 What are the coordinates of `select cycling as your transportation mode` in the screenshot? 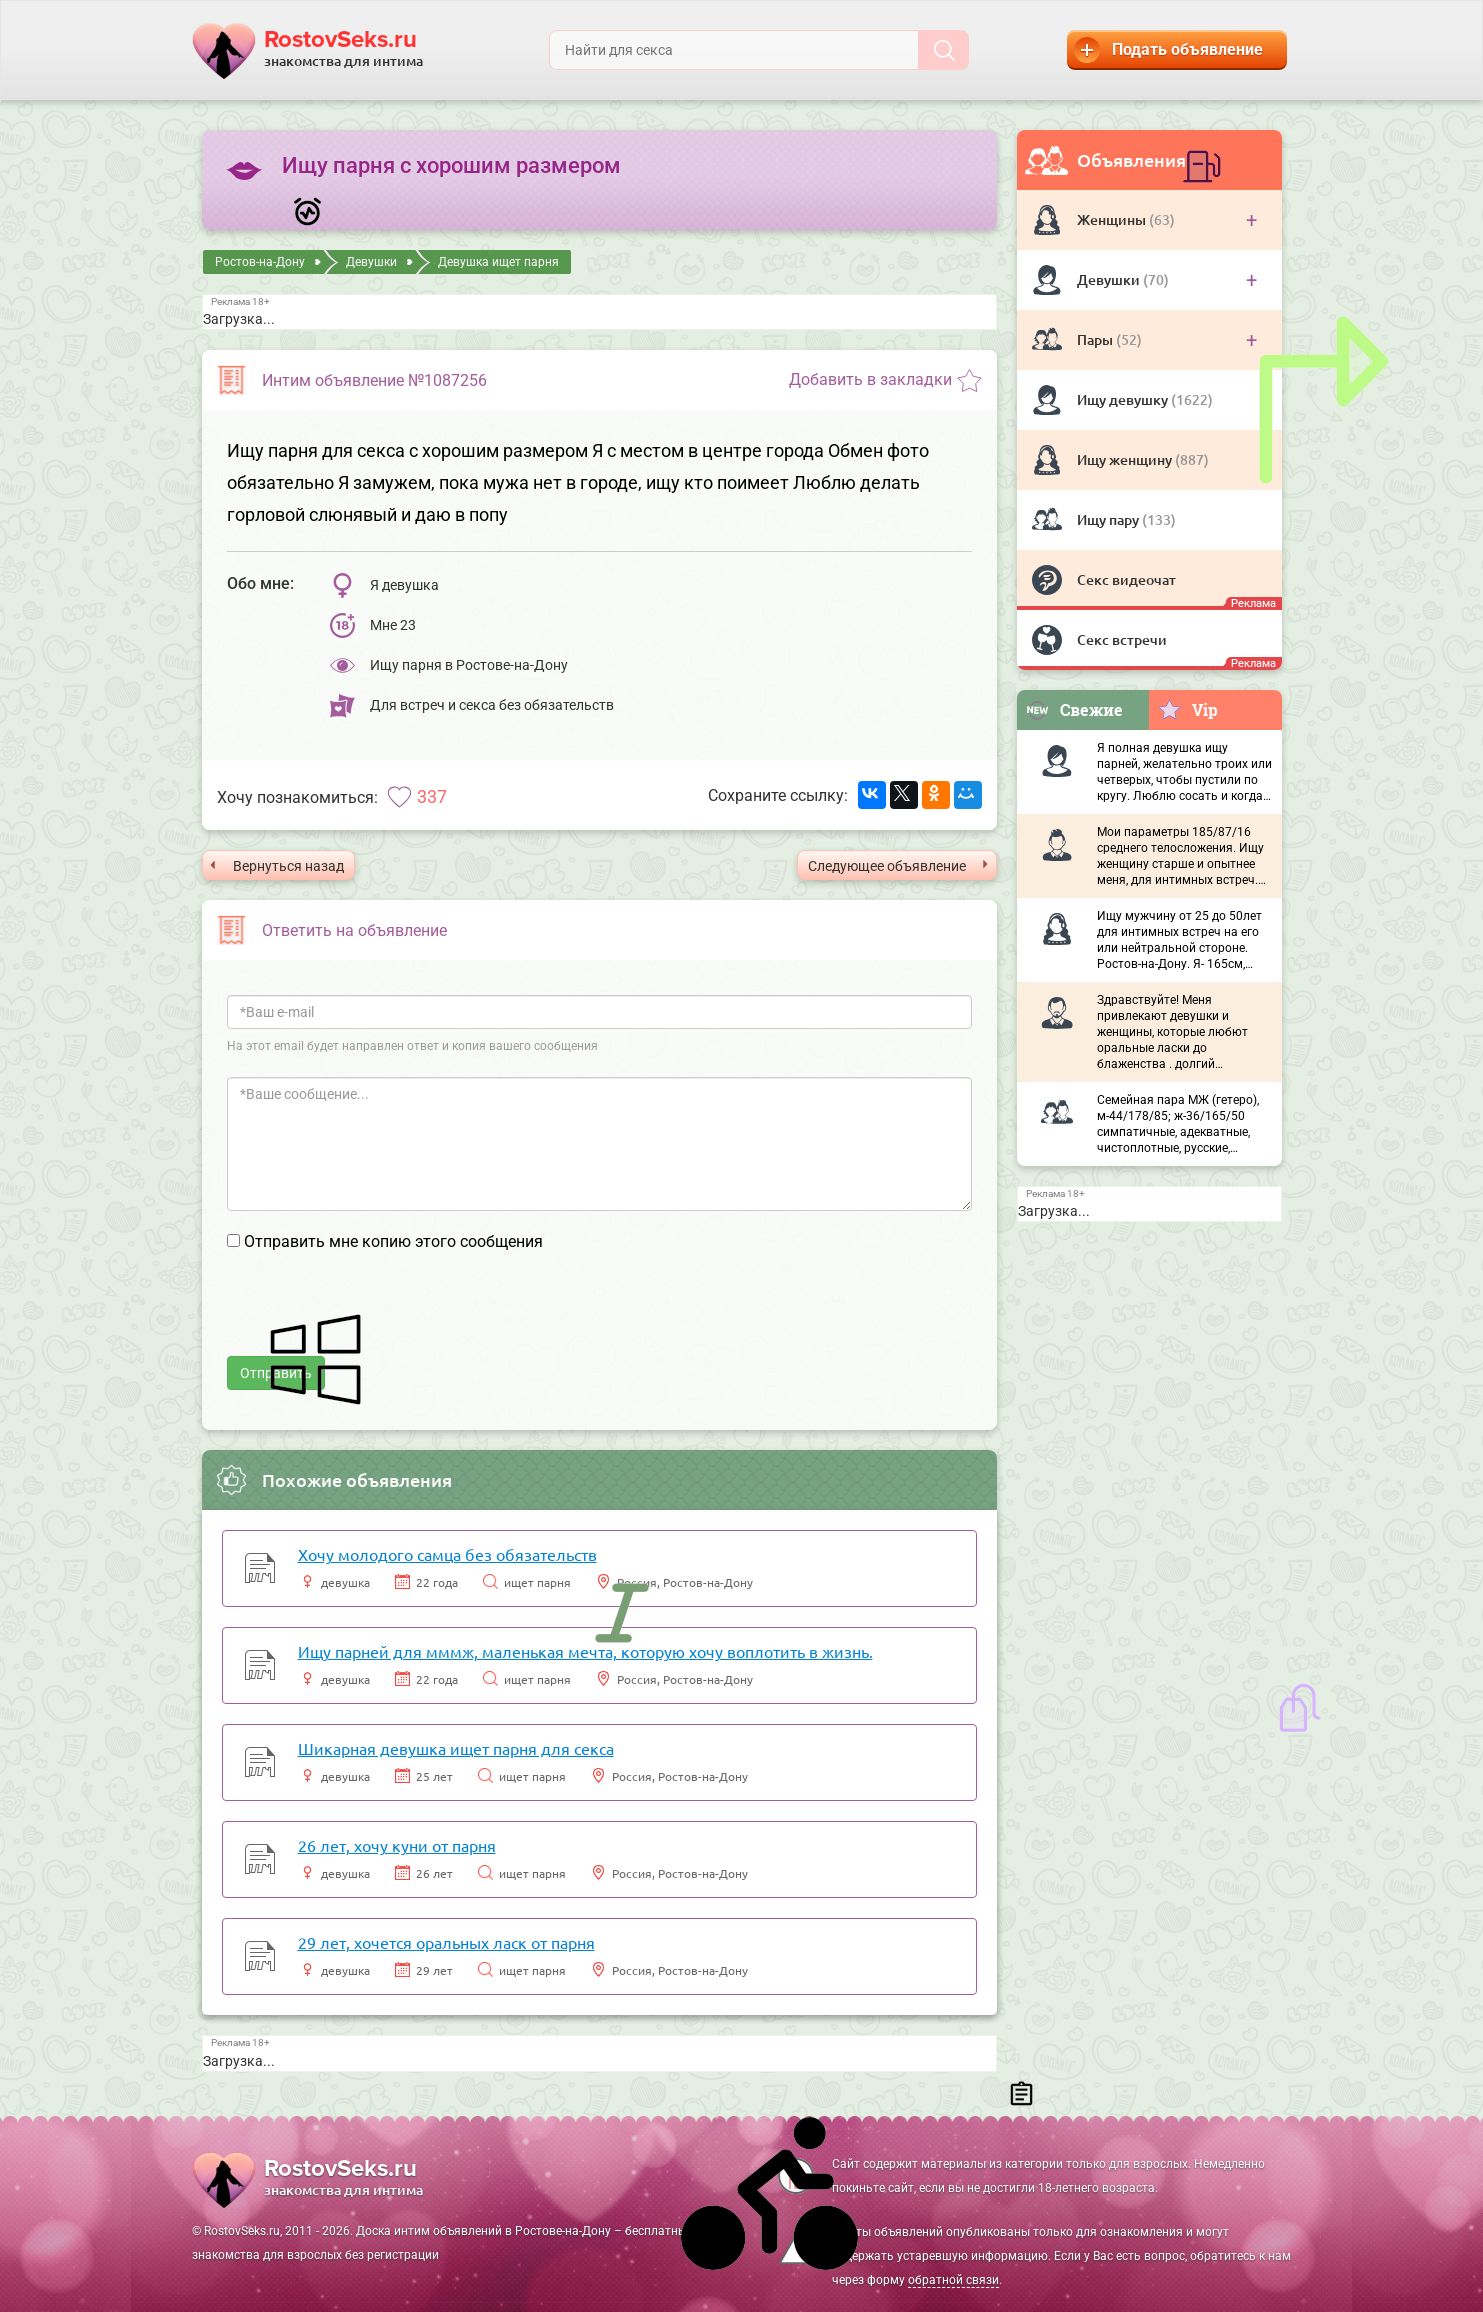 It's located at (769, 2189).